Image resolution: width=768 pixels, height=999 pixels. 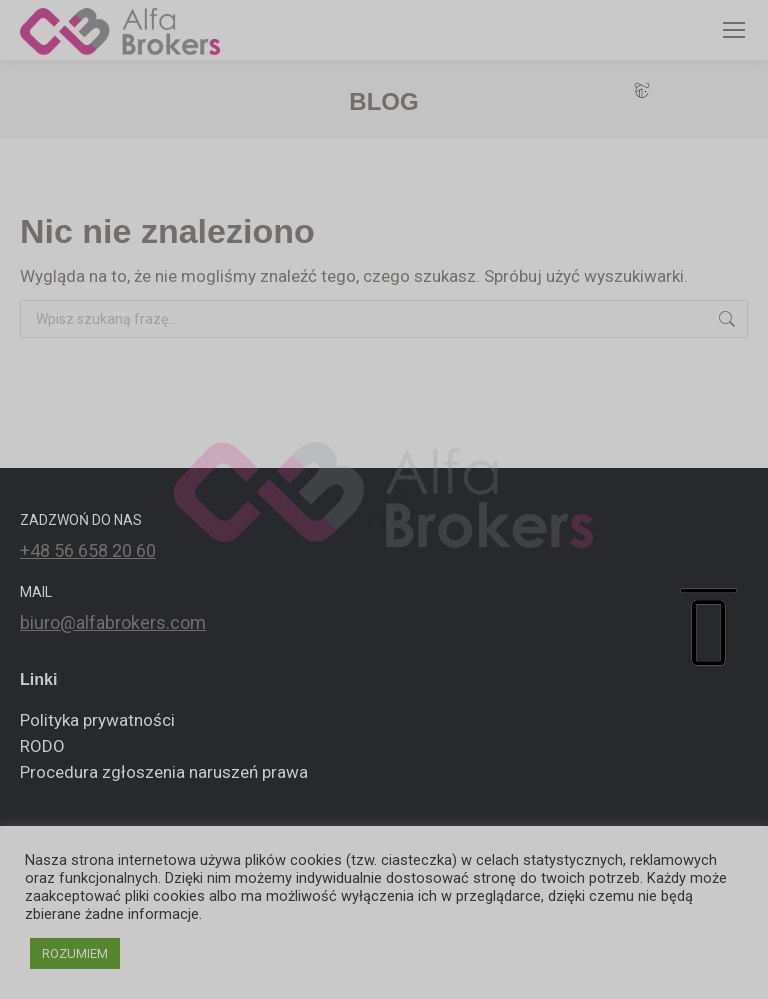 I want to click on open the New York Times app, so click(x=642, y=90).